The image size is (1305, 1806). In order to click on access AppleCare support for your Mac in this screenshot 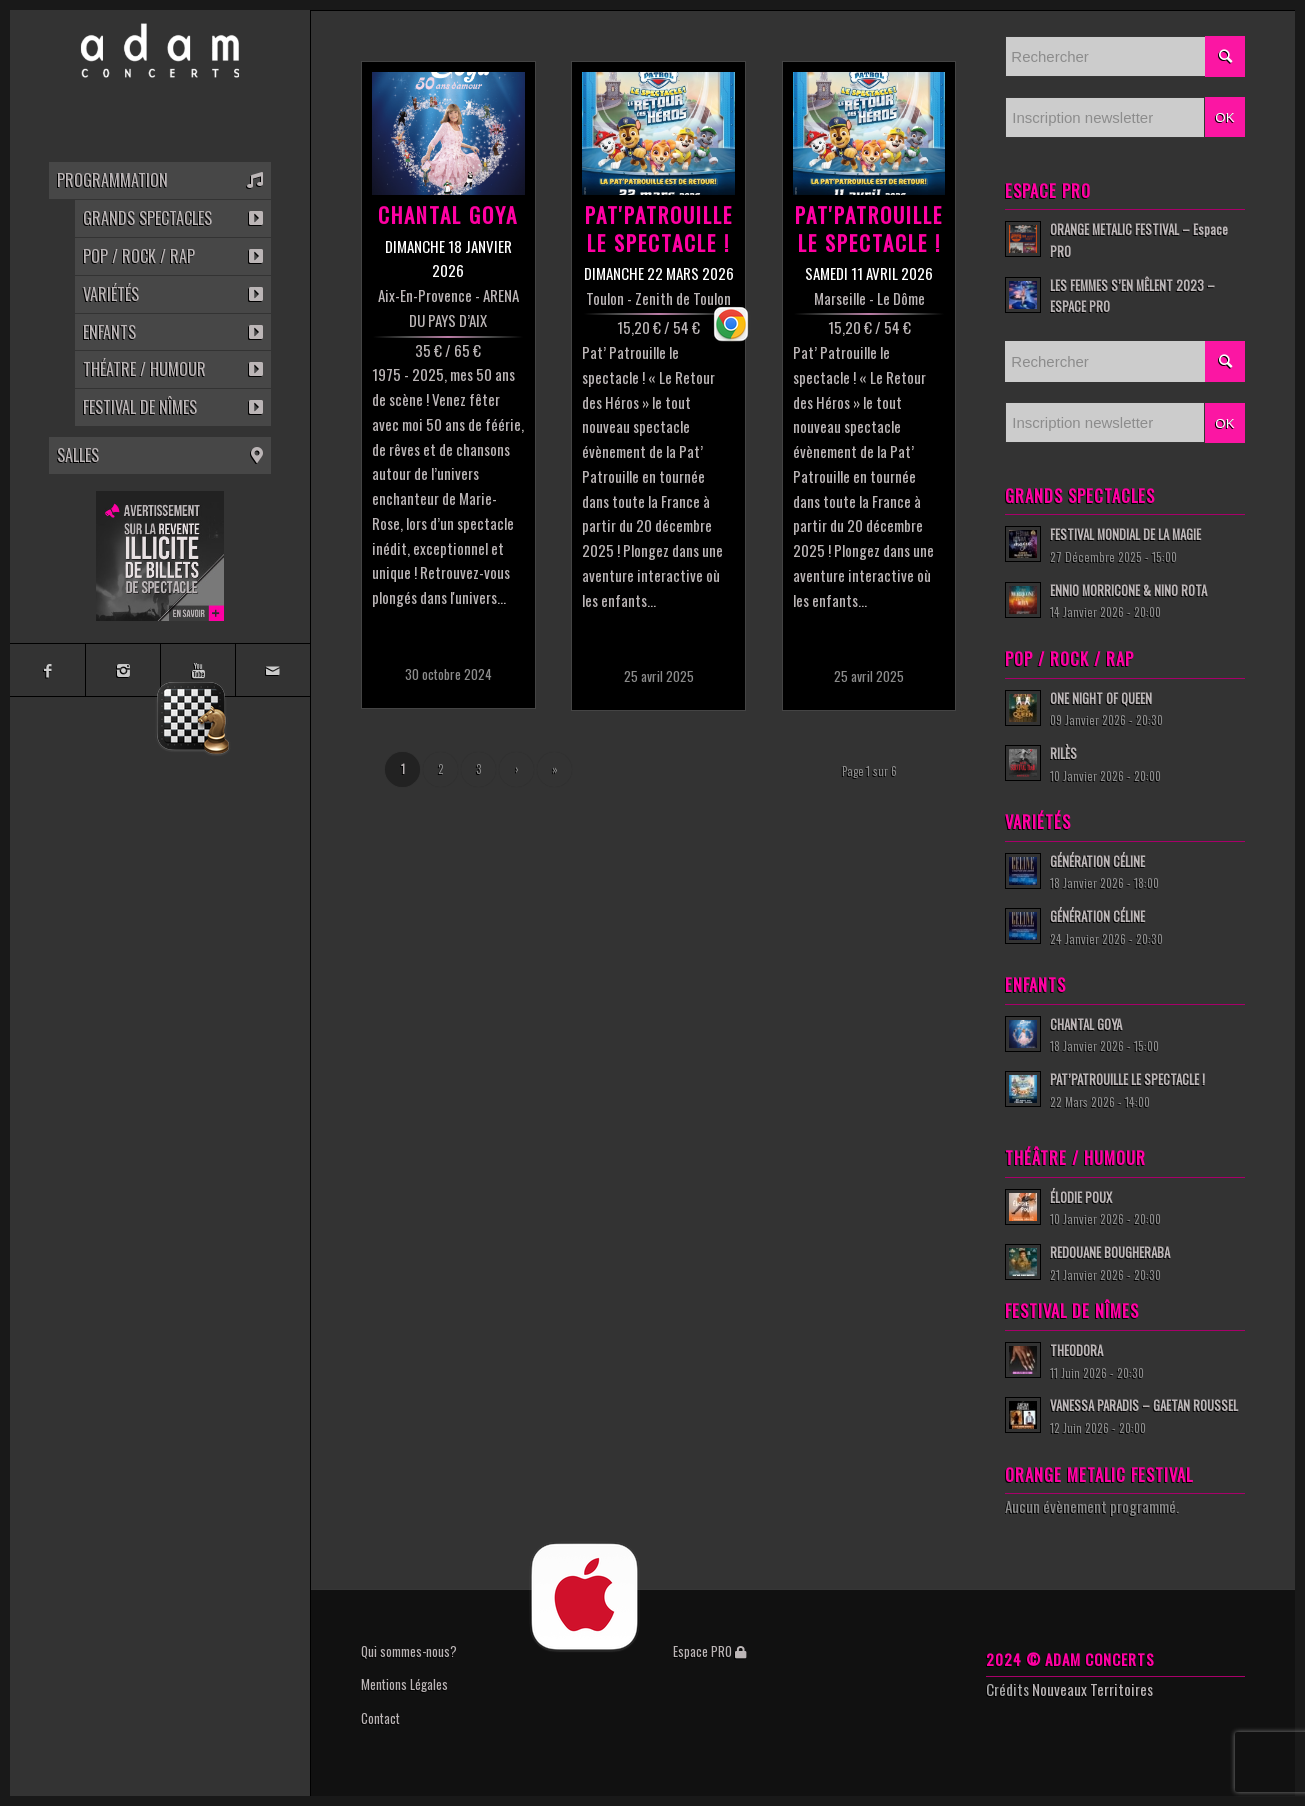, I will do `click(584, 1596)`.